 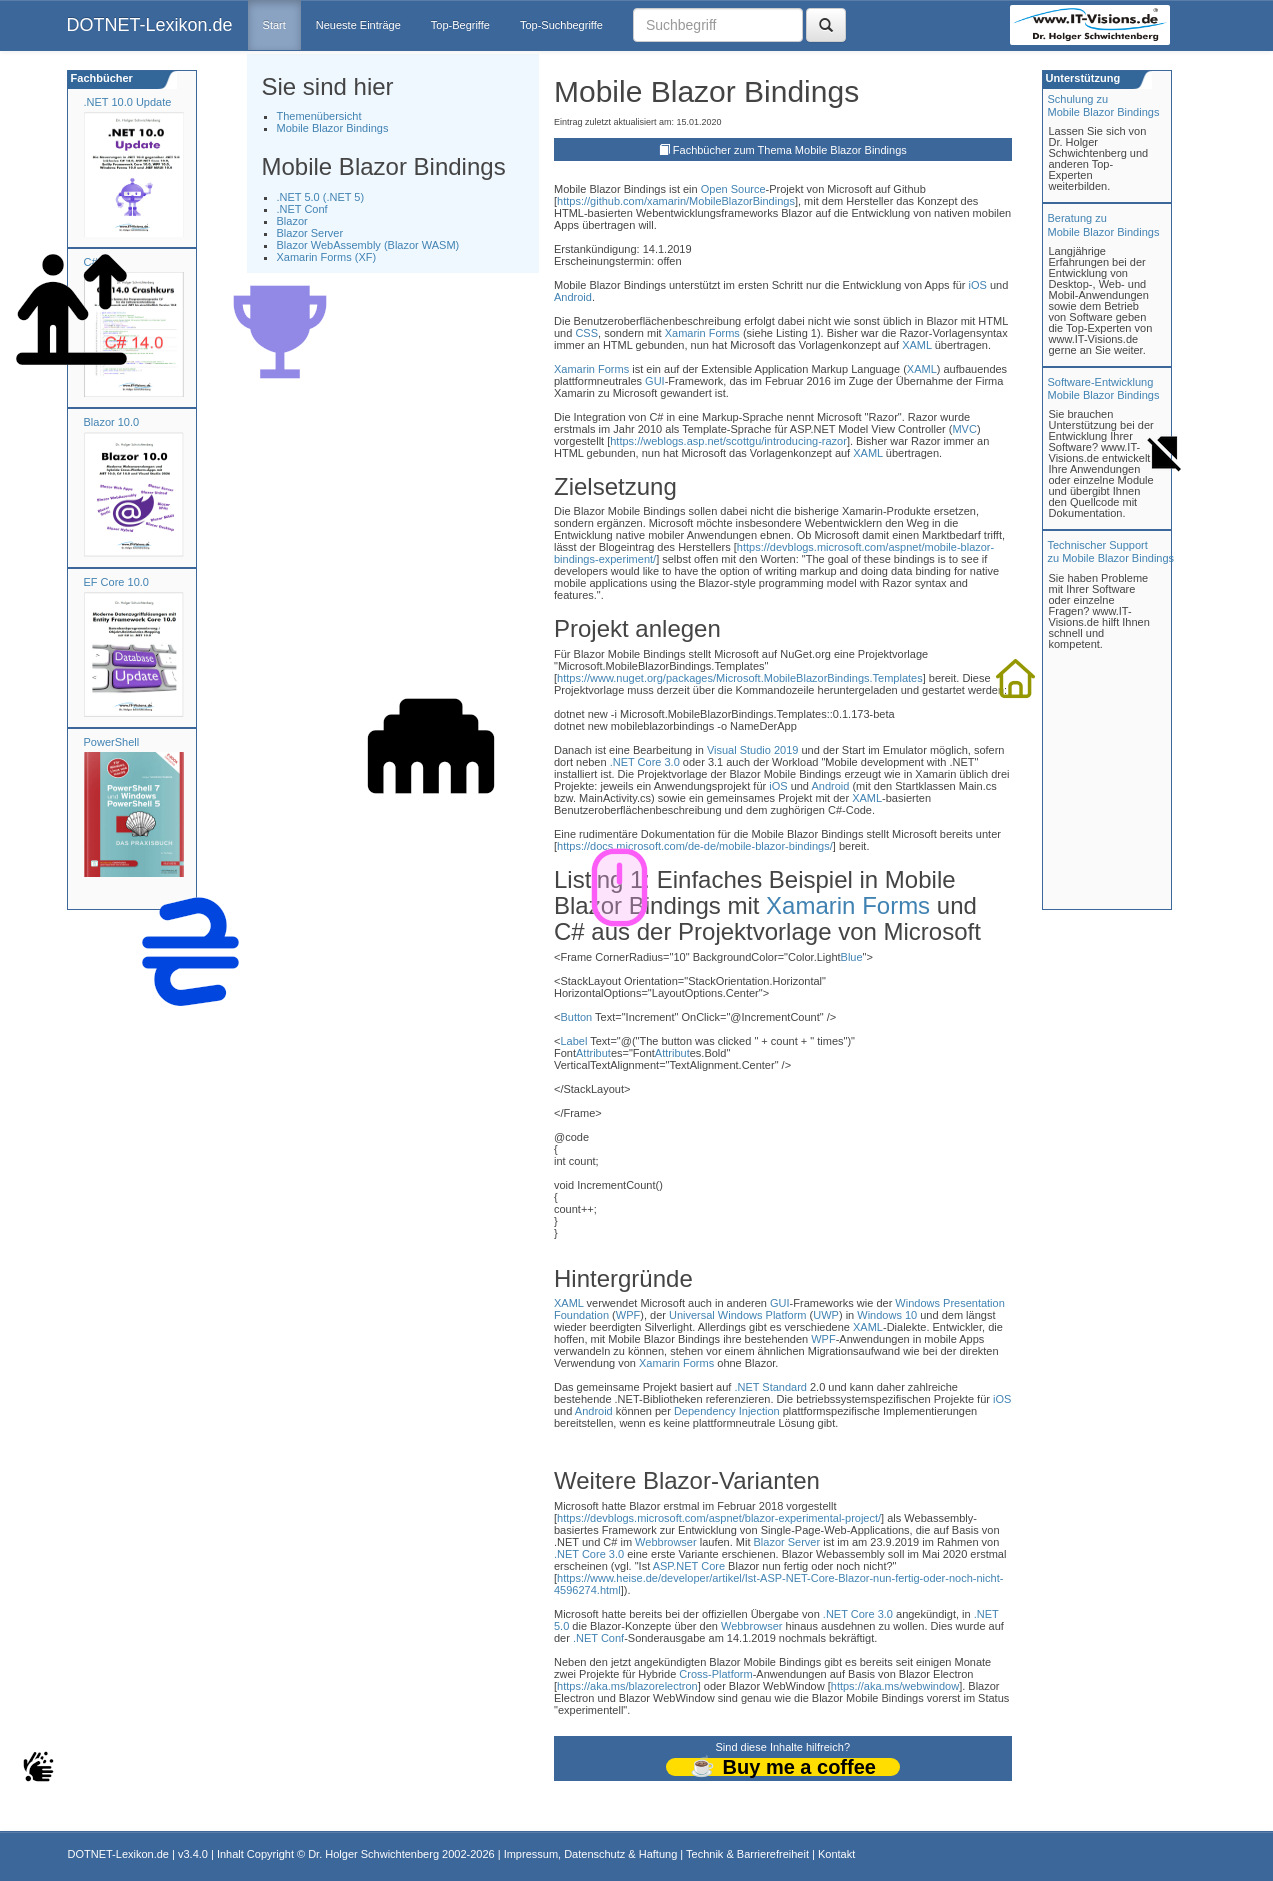 What do you see at coordinates (431, 746) in the screenshot?
I see `ethernet or wired network connection` at bounding box center [431, 746].